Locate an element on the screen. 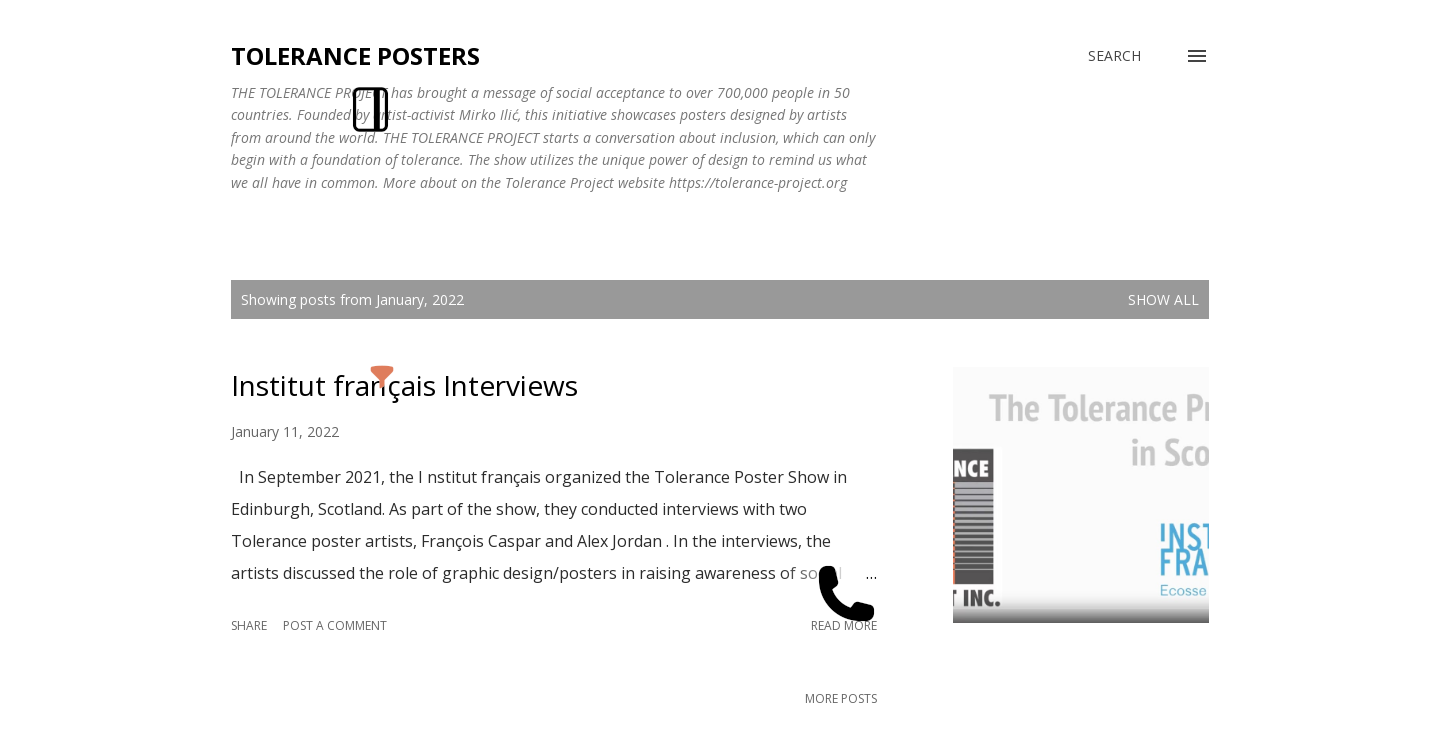 The image size is (1440, 739). make a phone call is located at coordinates (846, 593).